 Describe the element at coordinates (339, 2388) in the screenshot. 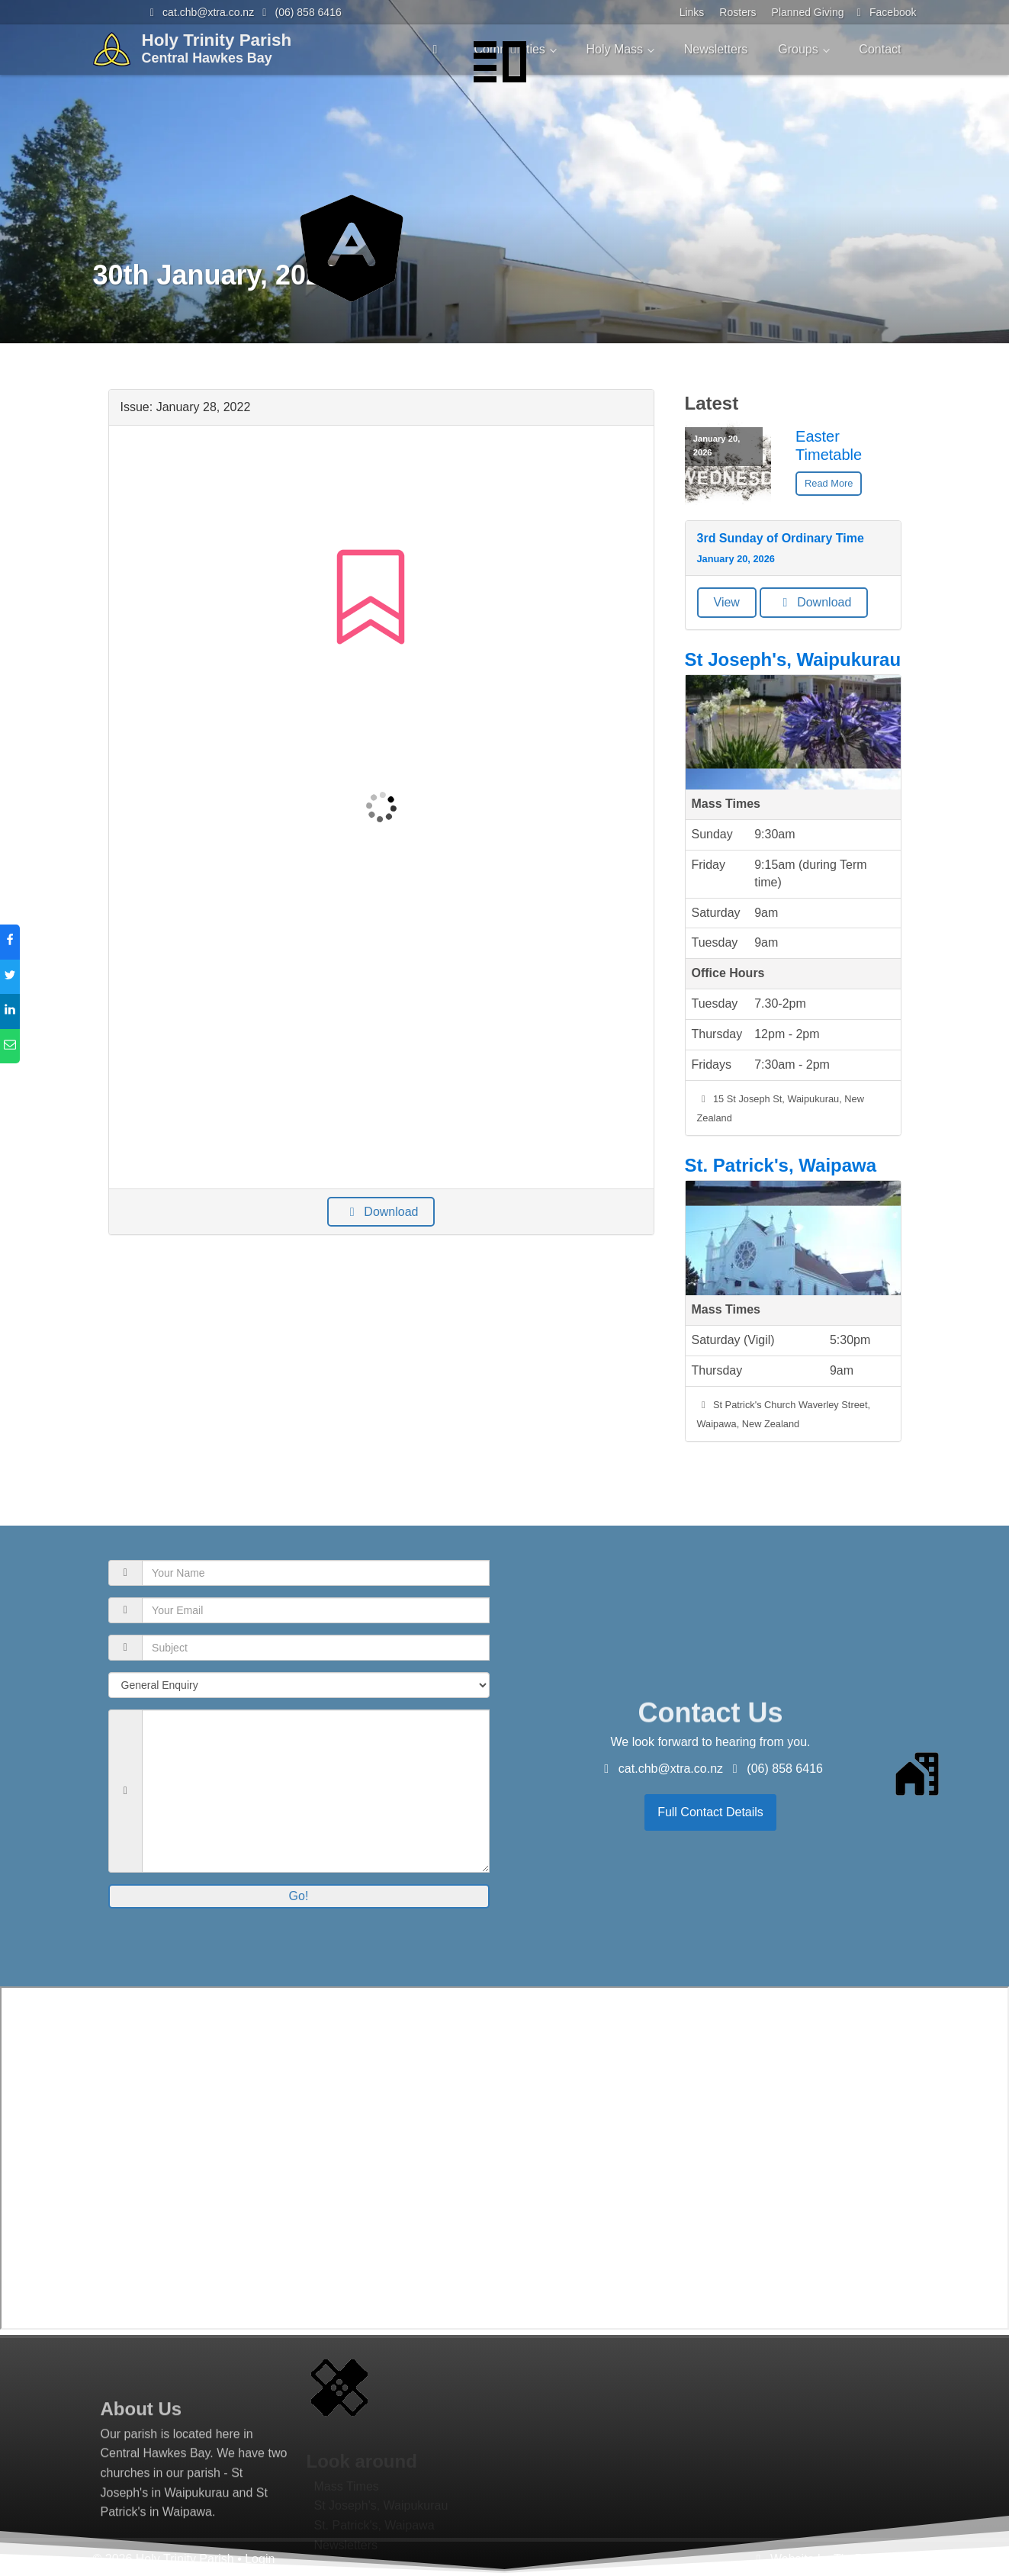

I see `apply healing or spot removal tool` at that location.